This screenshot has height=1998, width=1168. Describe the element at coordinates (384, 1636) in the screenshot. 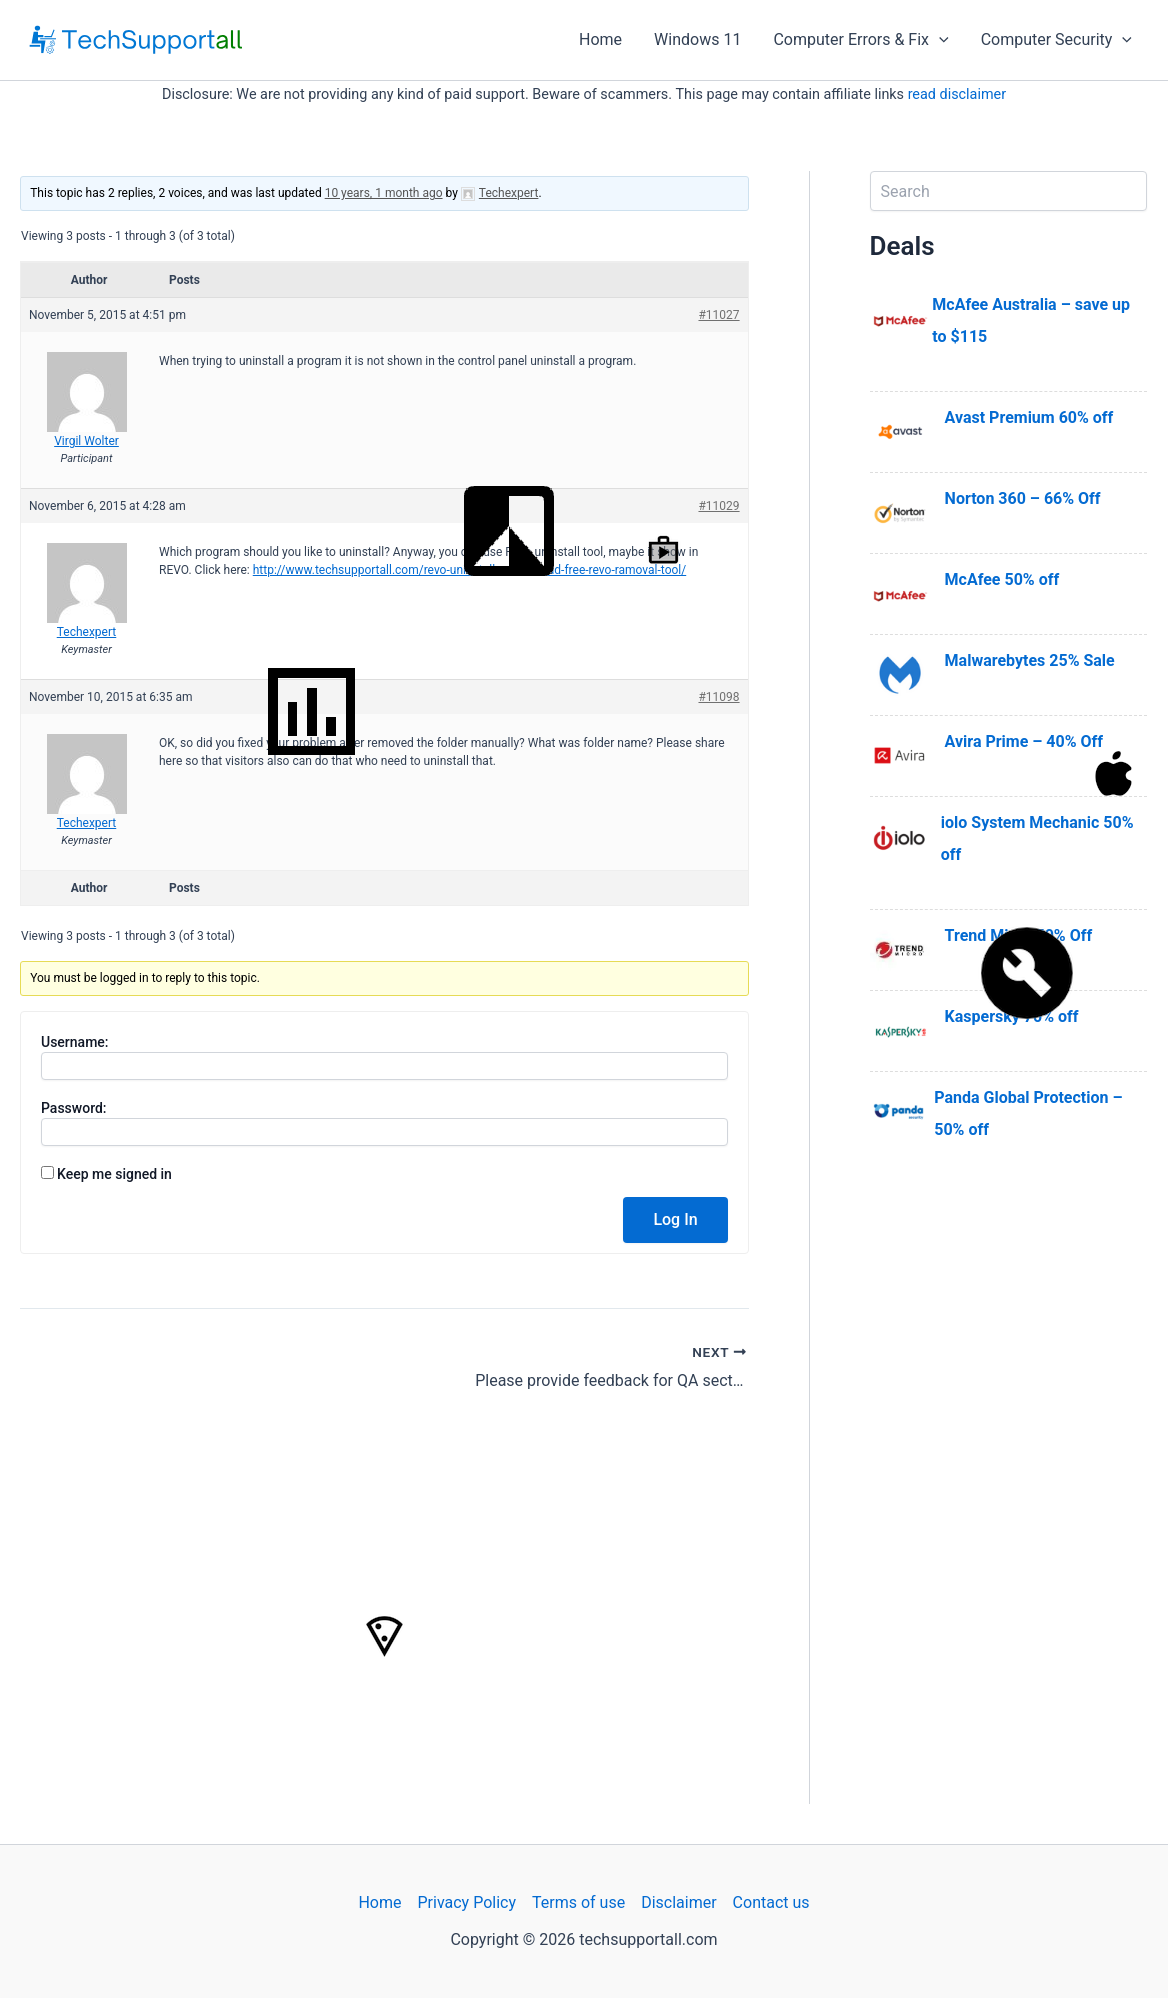

I see `find nearby pizza restaurants` at that location.